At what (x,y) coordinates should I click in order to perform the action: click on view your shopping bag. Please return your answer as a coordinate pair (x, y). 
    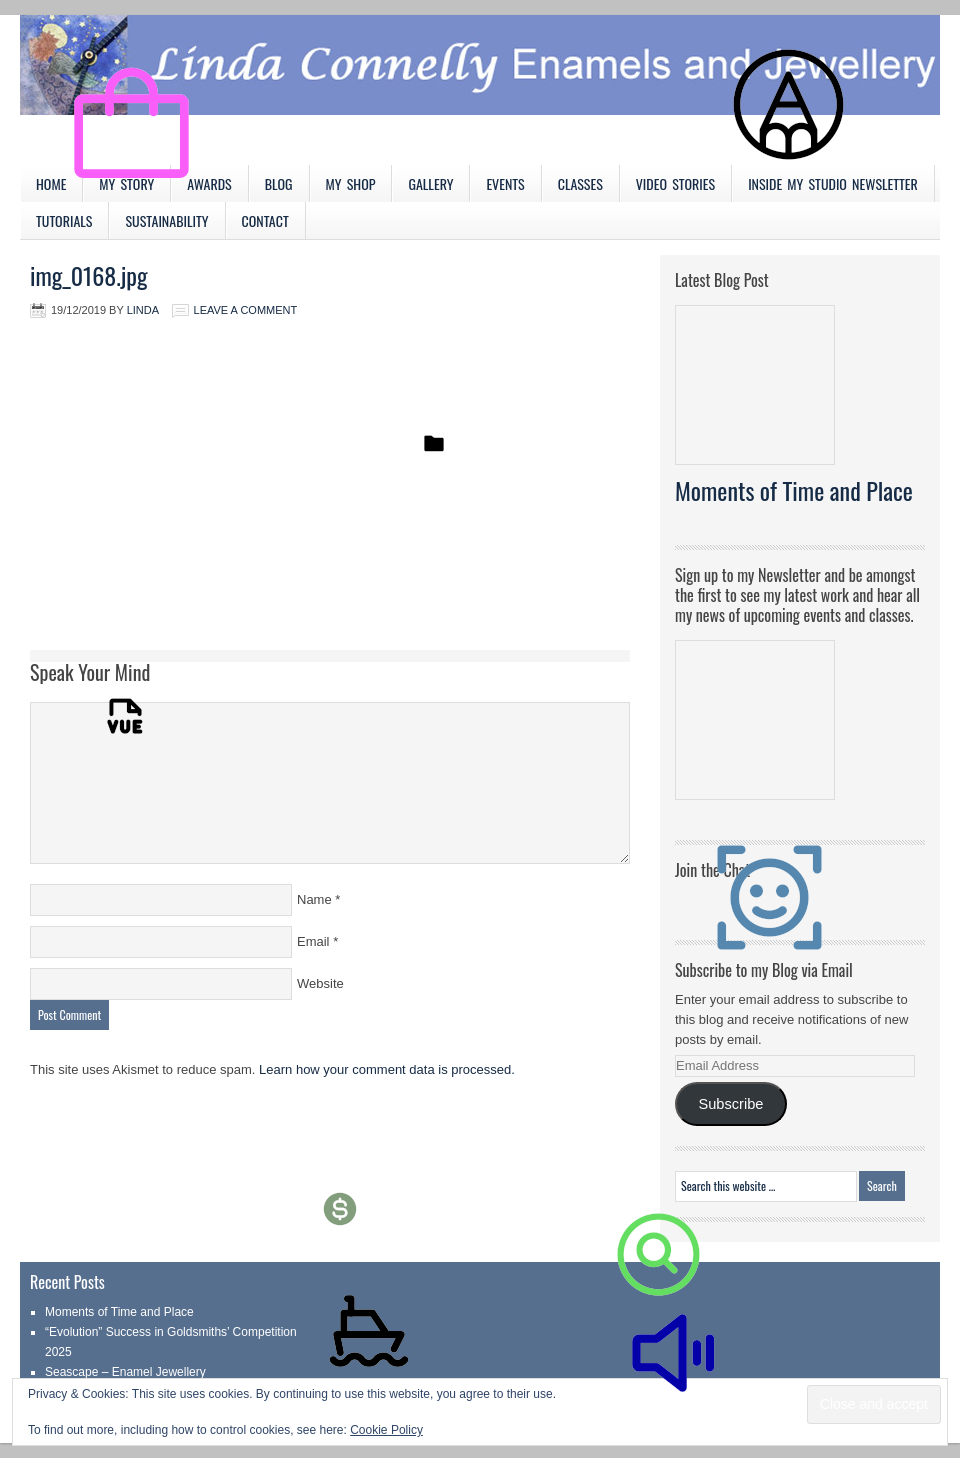
    Looking at the image, I should click on (131, 129).